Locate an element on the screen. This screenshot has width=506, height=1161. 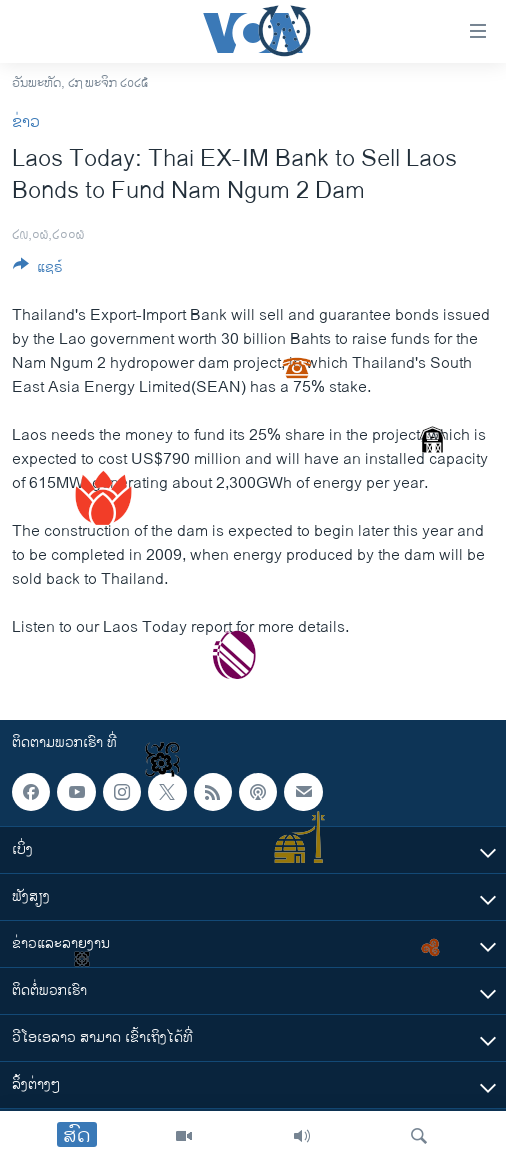
decorative floral element for game UI is located at coordinates (162, 759).